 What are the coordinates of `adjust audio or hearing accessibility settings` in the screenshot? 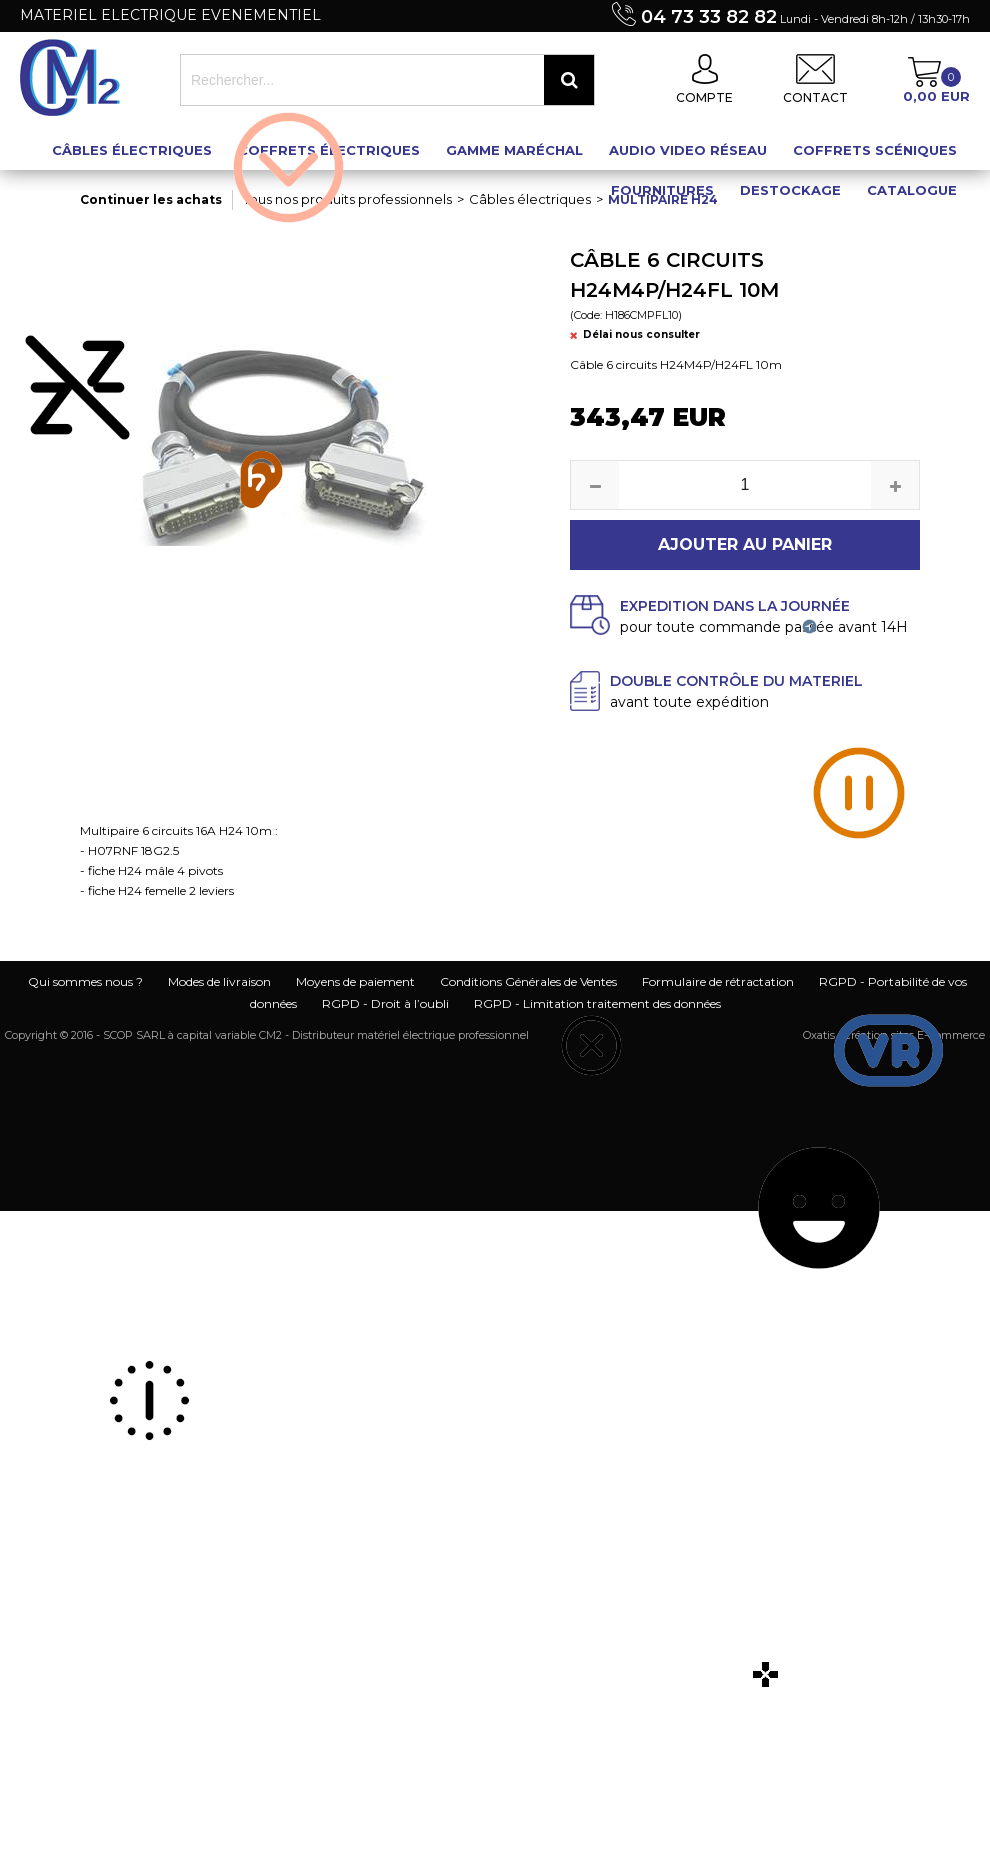 It's located at (261, 479).